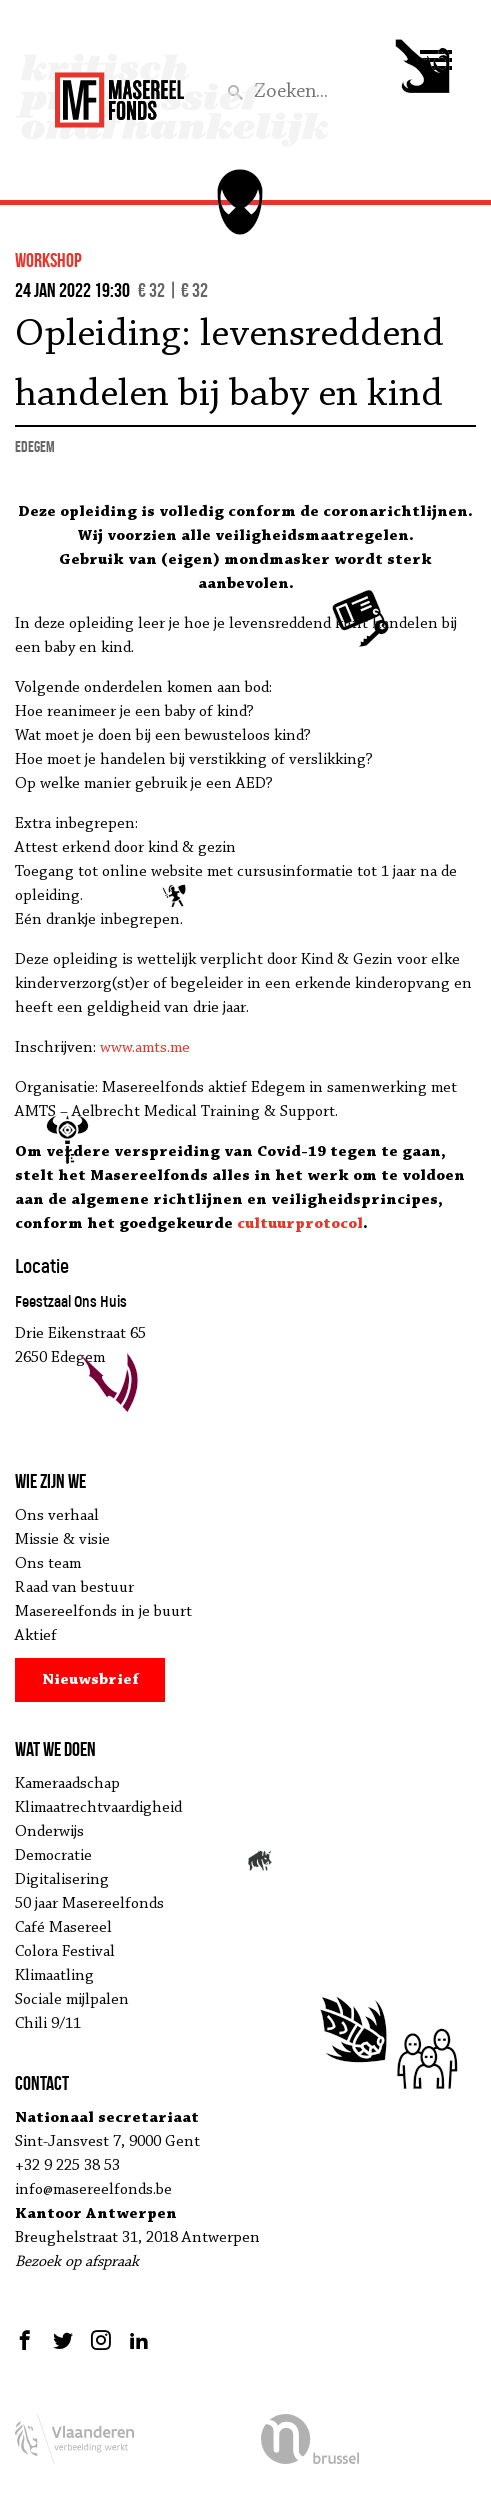  What do you see at coordinates (427, 2058) in the screenshot?
I see `view your squad or team members` at bounding box center [427, 2058].